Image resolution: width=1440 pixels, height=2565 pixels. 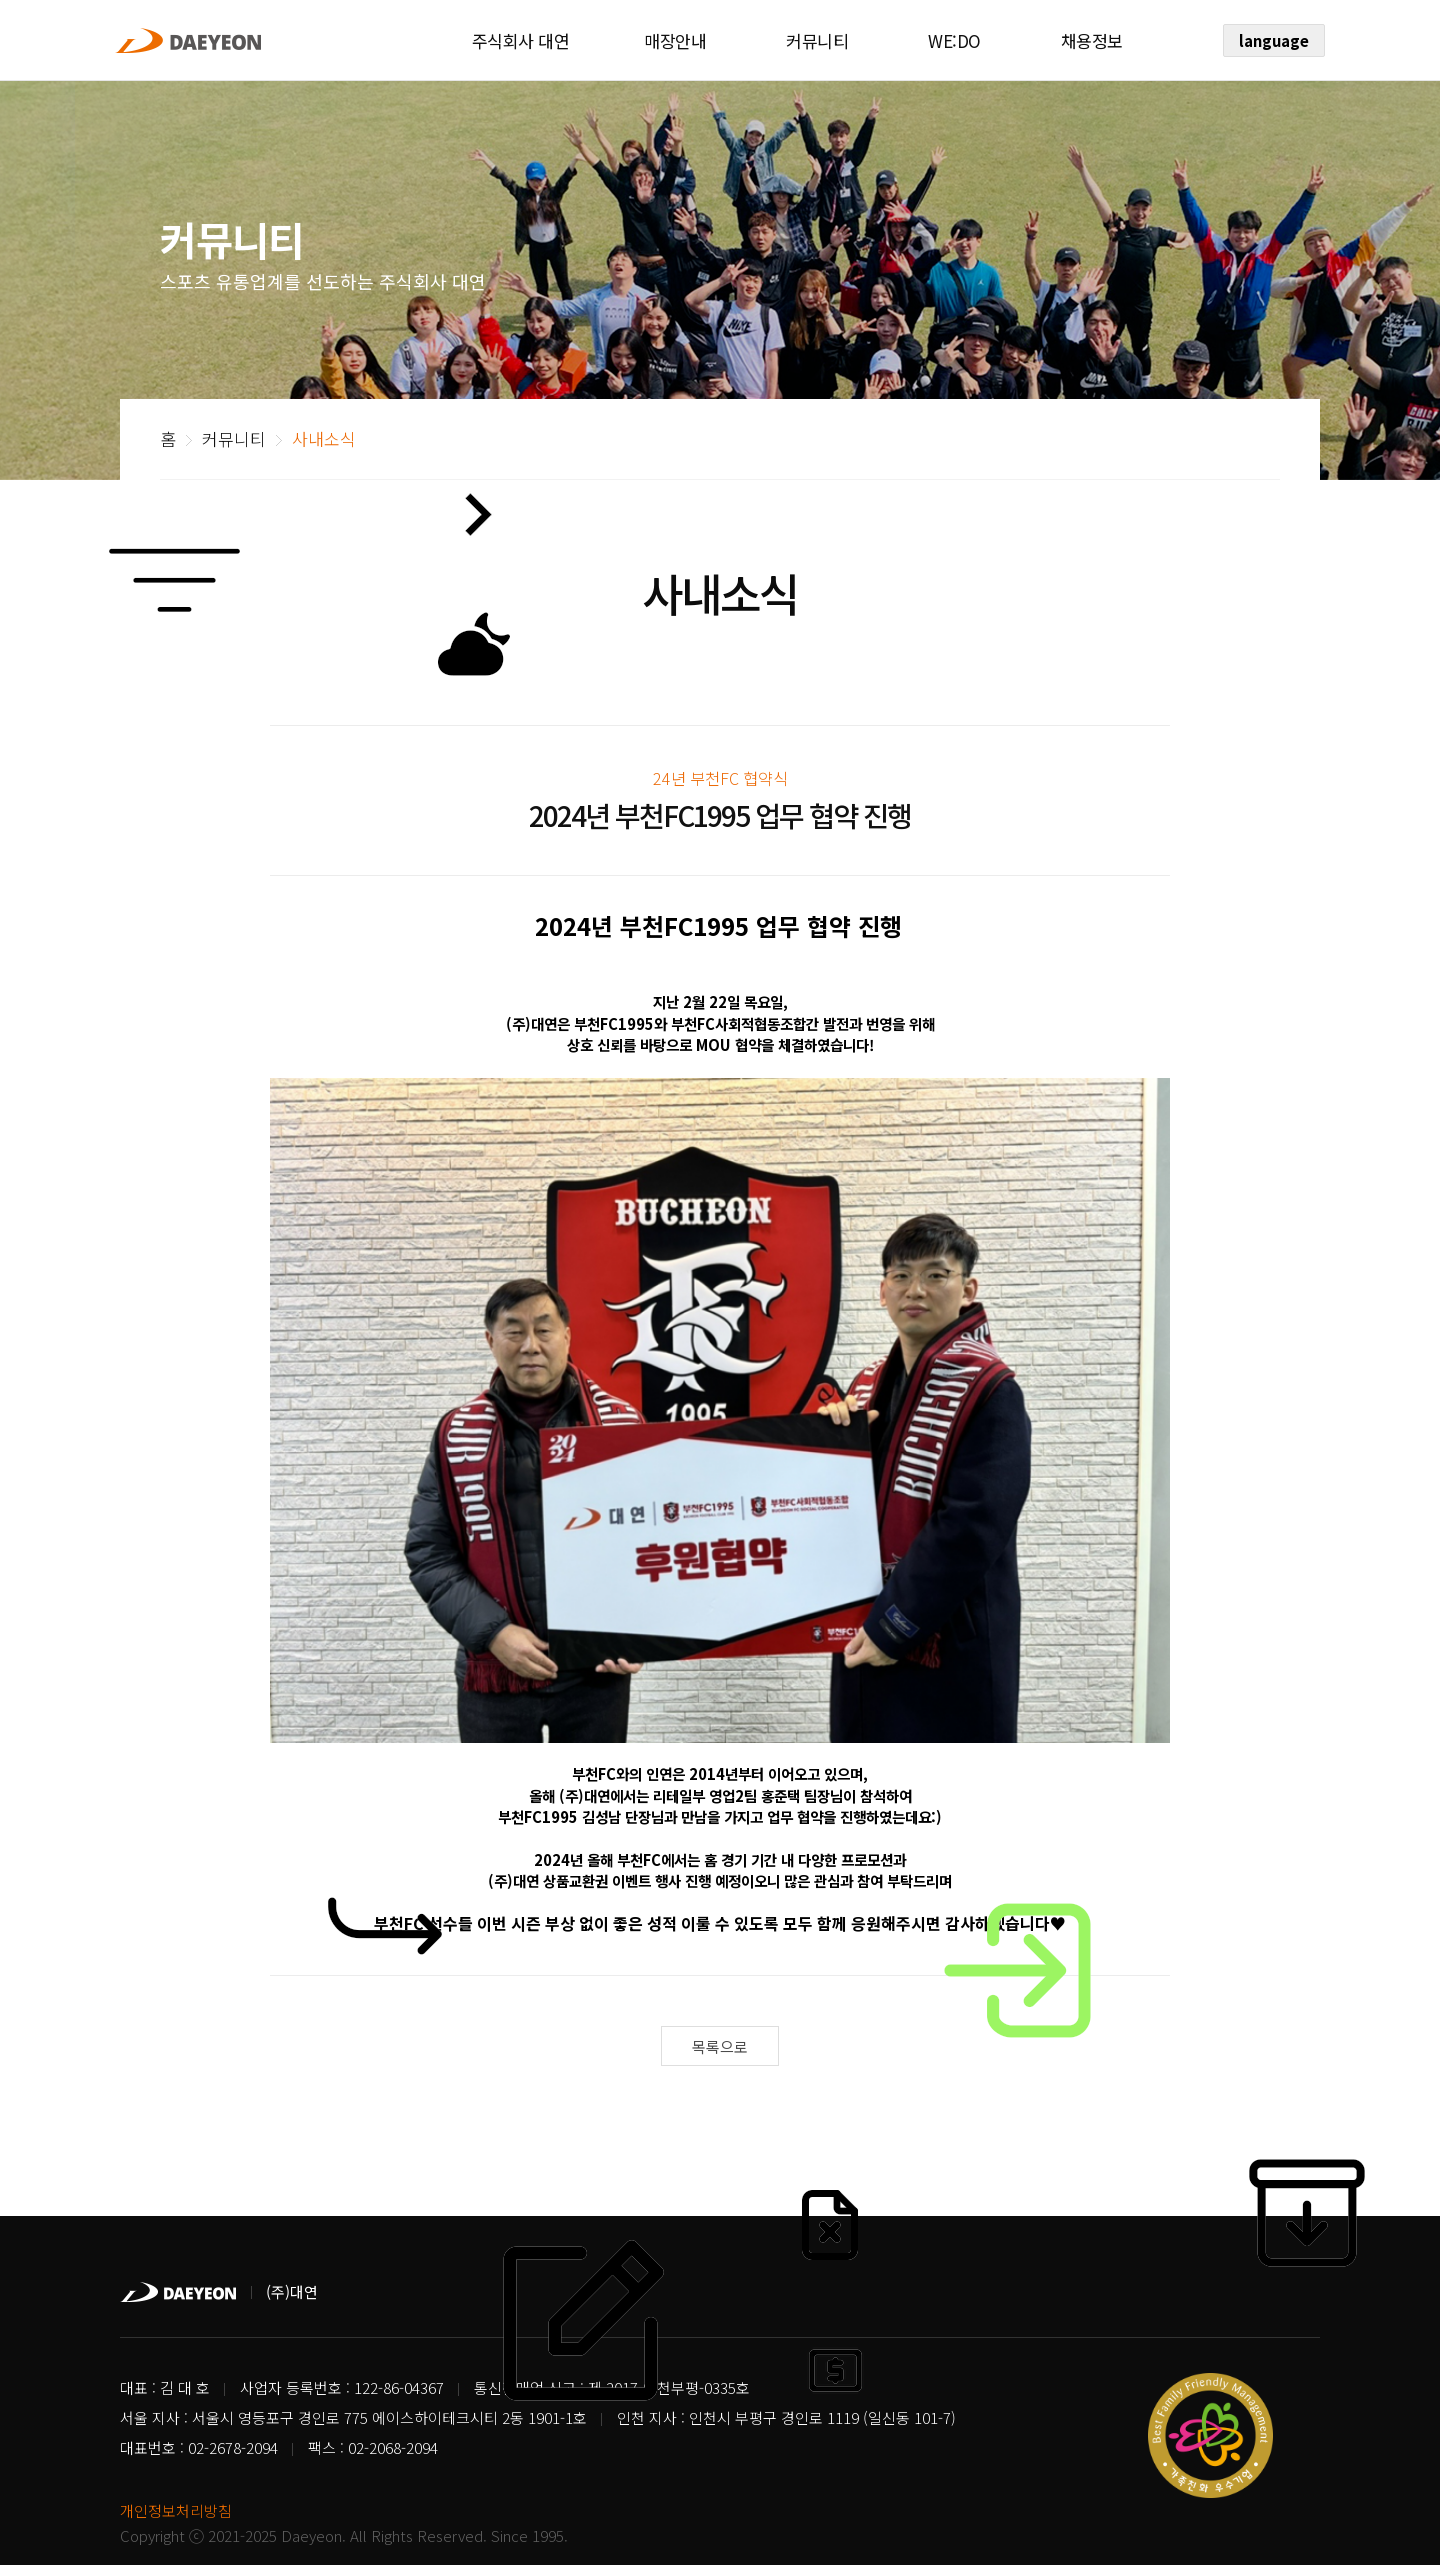 I want to click on filter or sort content, so click(x=174, y=575).